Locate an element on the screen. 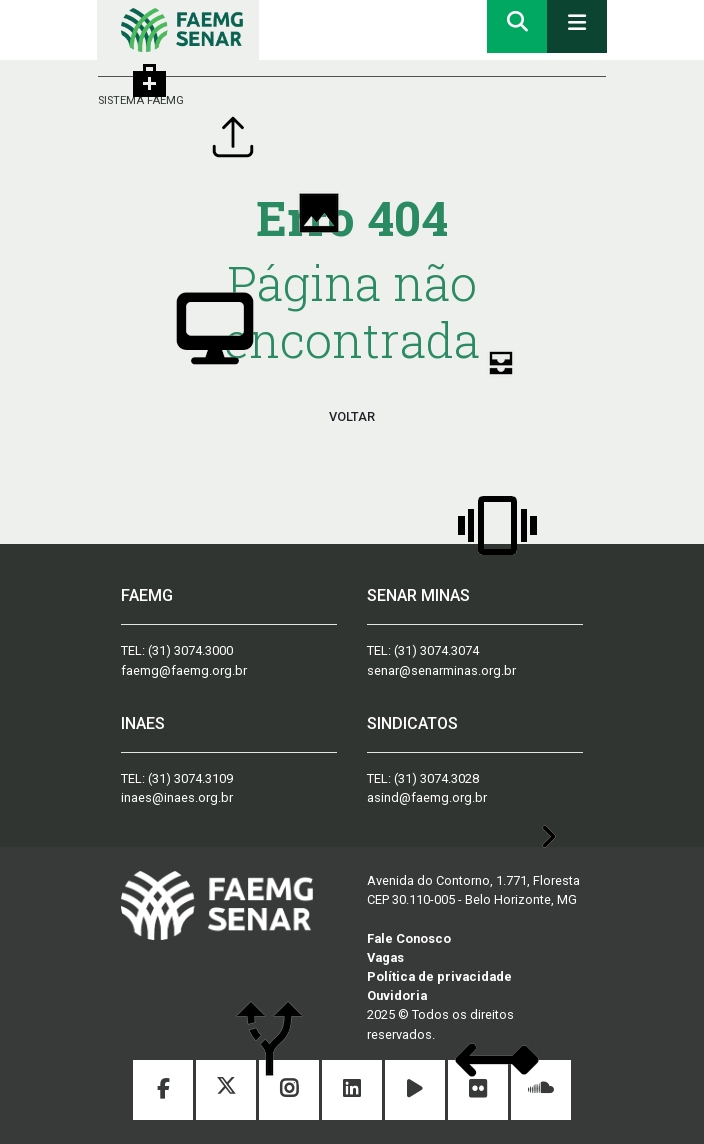 Image resolution: width=704 pixels, height=1144 pixels. toggle vibration mode on or off is located at coordinates (497, 525).